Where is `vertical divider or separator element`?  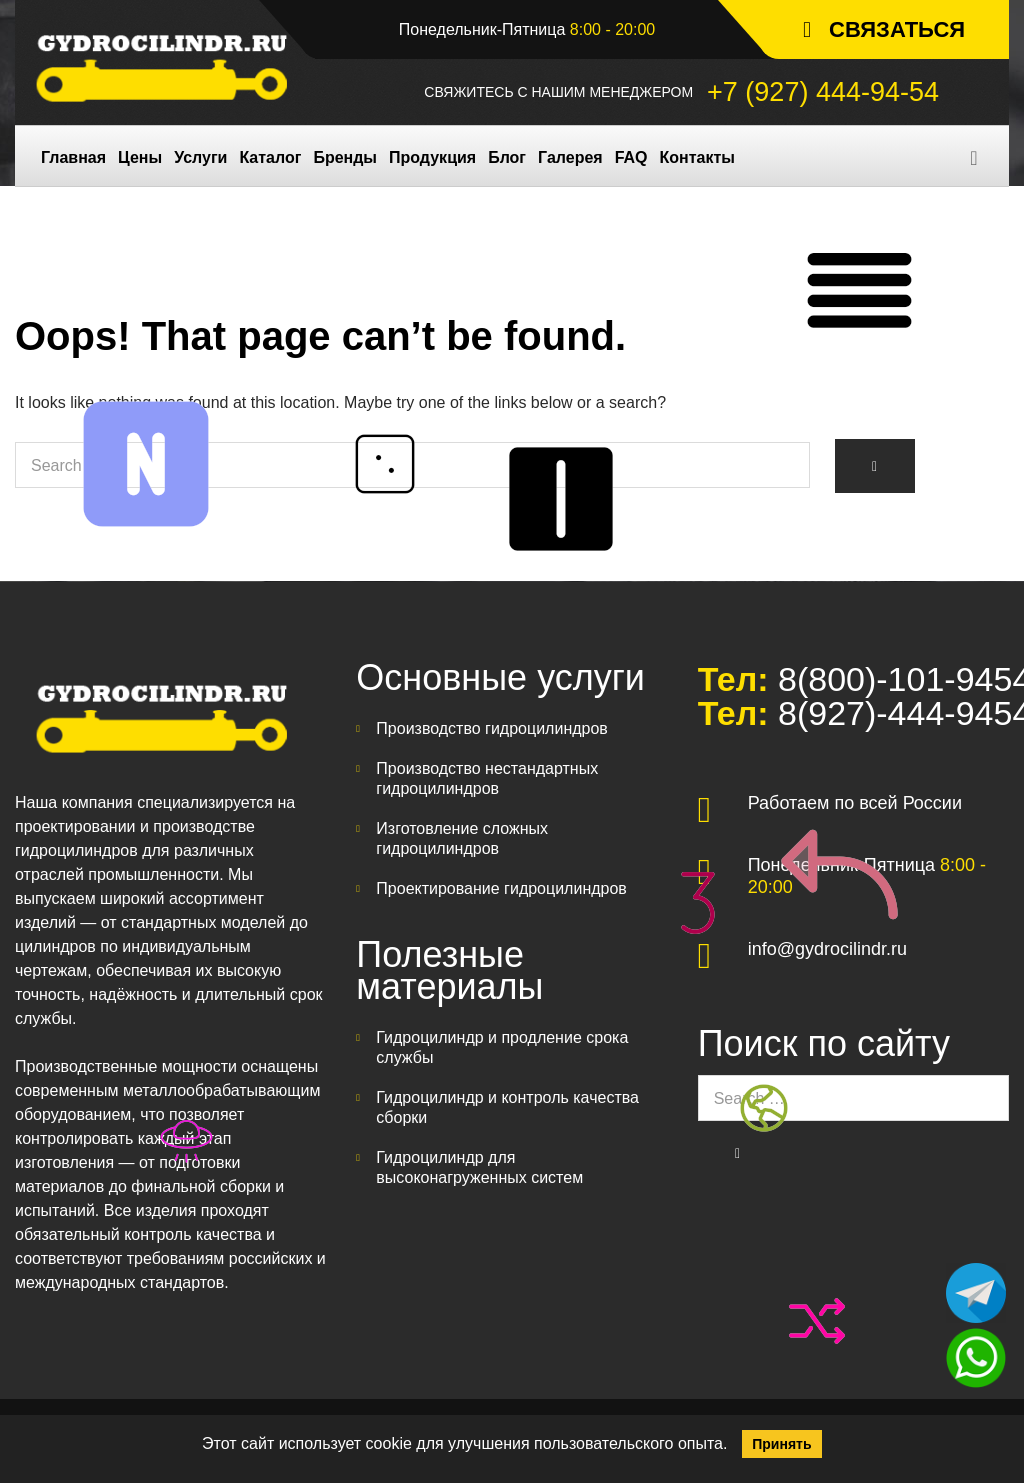
vertical divider or separator element is located at coordinates (561, 499).